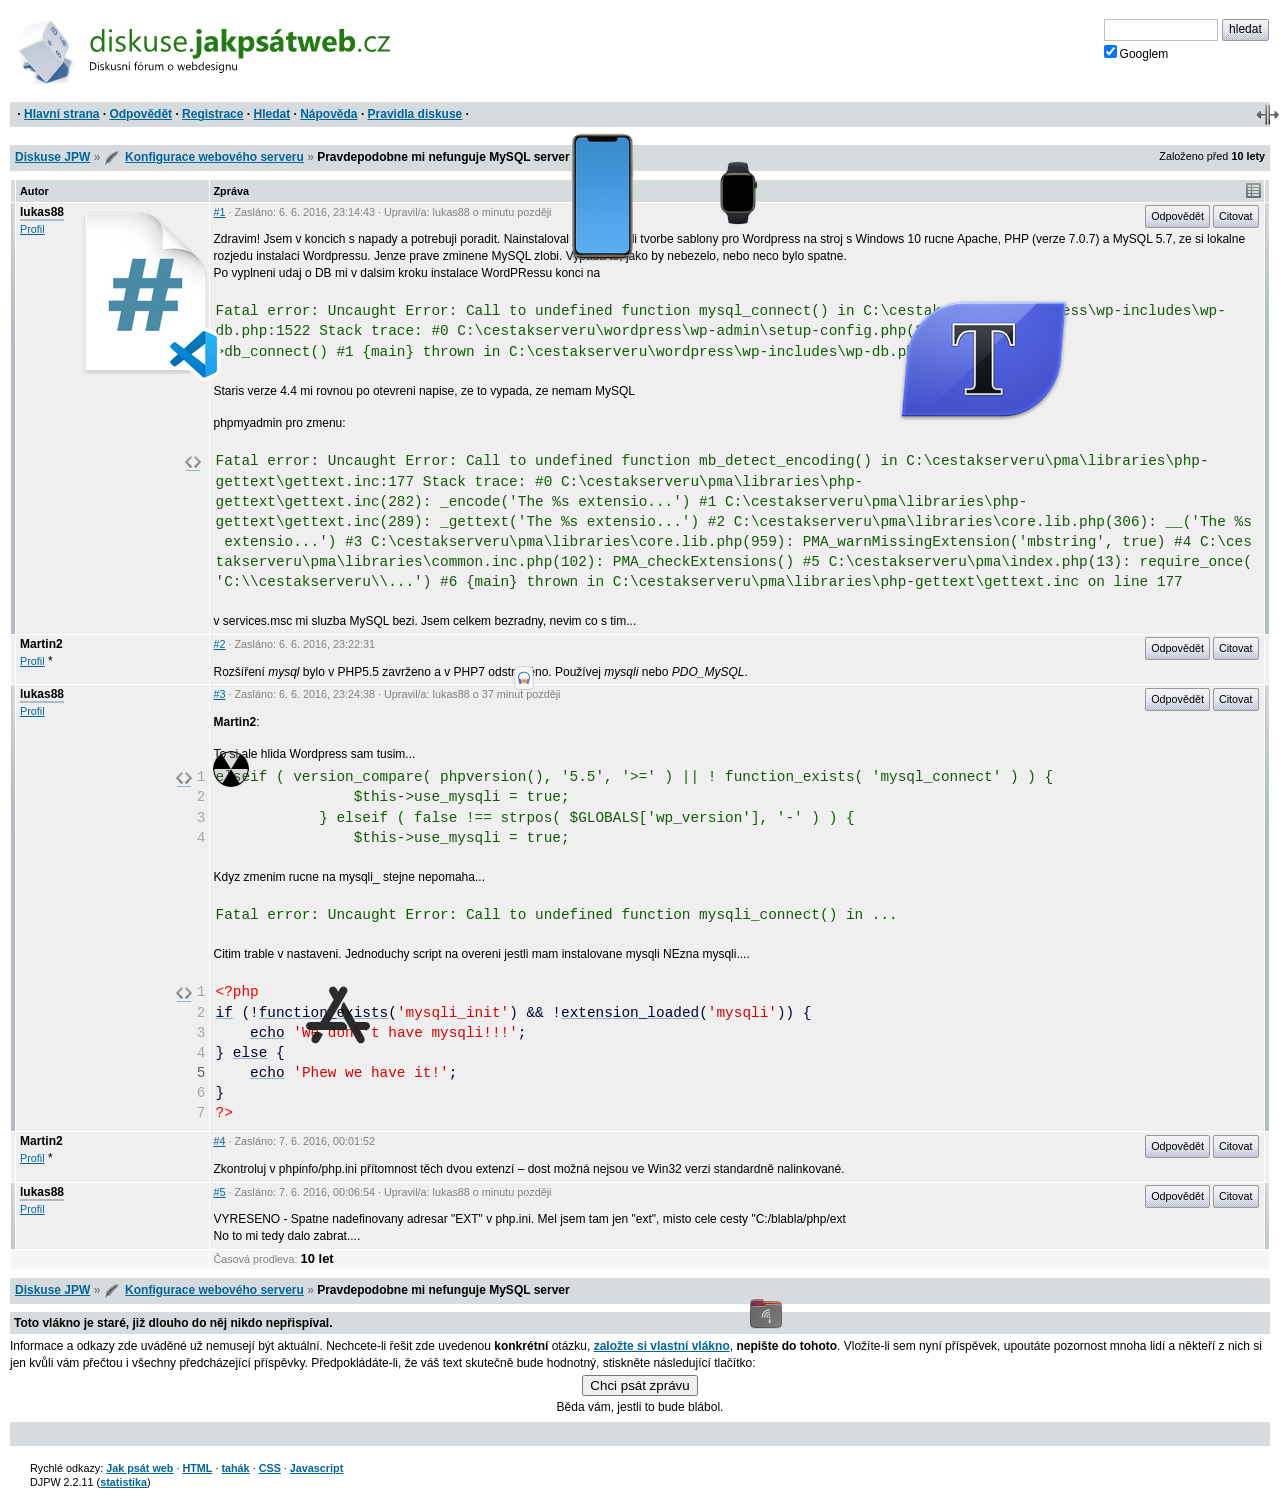 This screenshot has height=1506, width=1280. I want to click on access the applications folder in sidebar, so click(338, 1015).